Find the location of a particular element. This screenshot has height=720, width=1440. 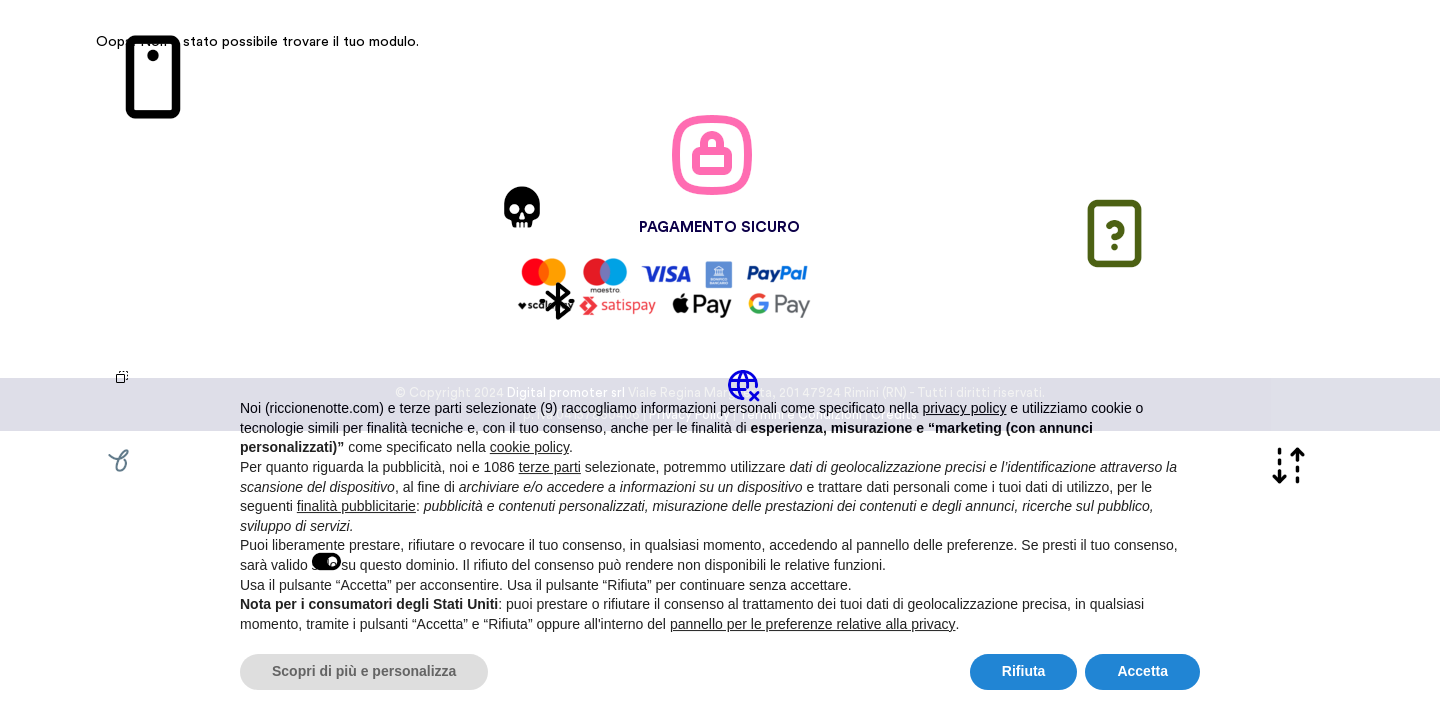

indicates a locked or secured item is located at coordinates (712, 155).